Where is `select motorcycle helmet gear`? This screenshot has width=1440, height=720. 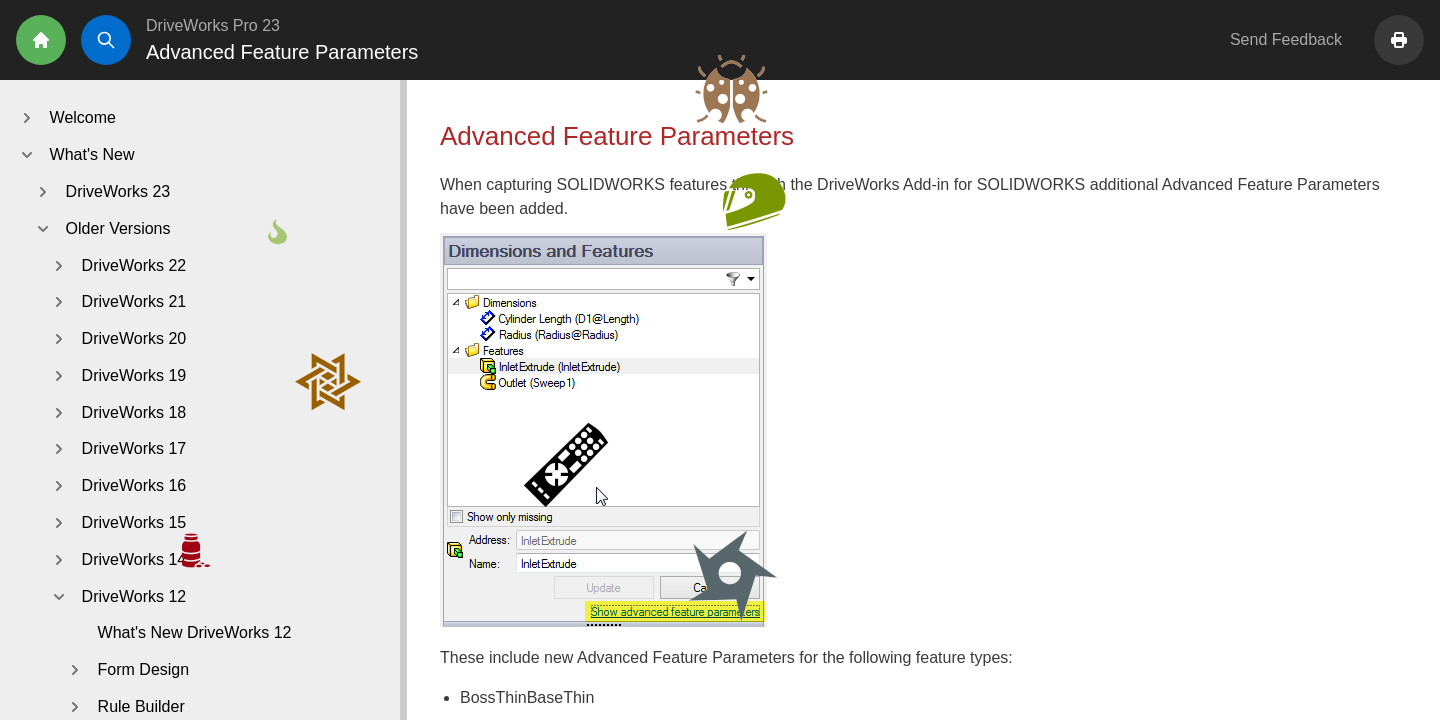
select motorcycle helmet gear is located at coordinates (753, 201).